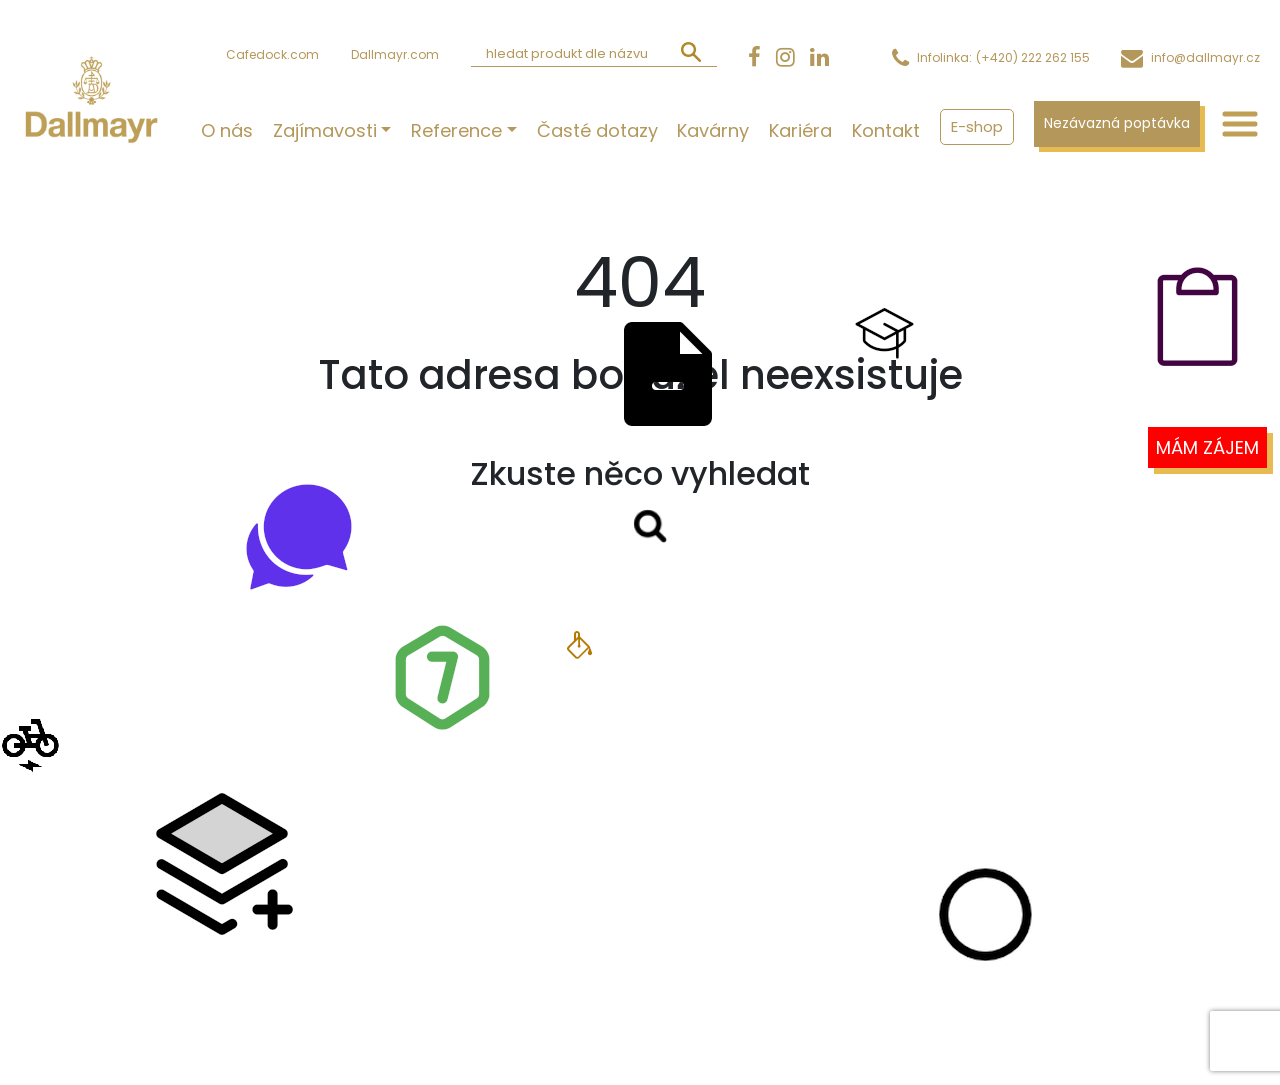 Image resolution: width=1280 pixels, height=1085 pixels. What do you see at coordinates (442, 677) in the screenshot?
I see `indicates step 7 in a multi-step process` at bounding box center [442, 677].